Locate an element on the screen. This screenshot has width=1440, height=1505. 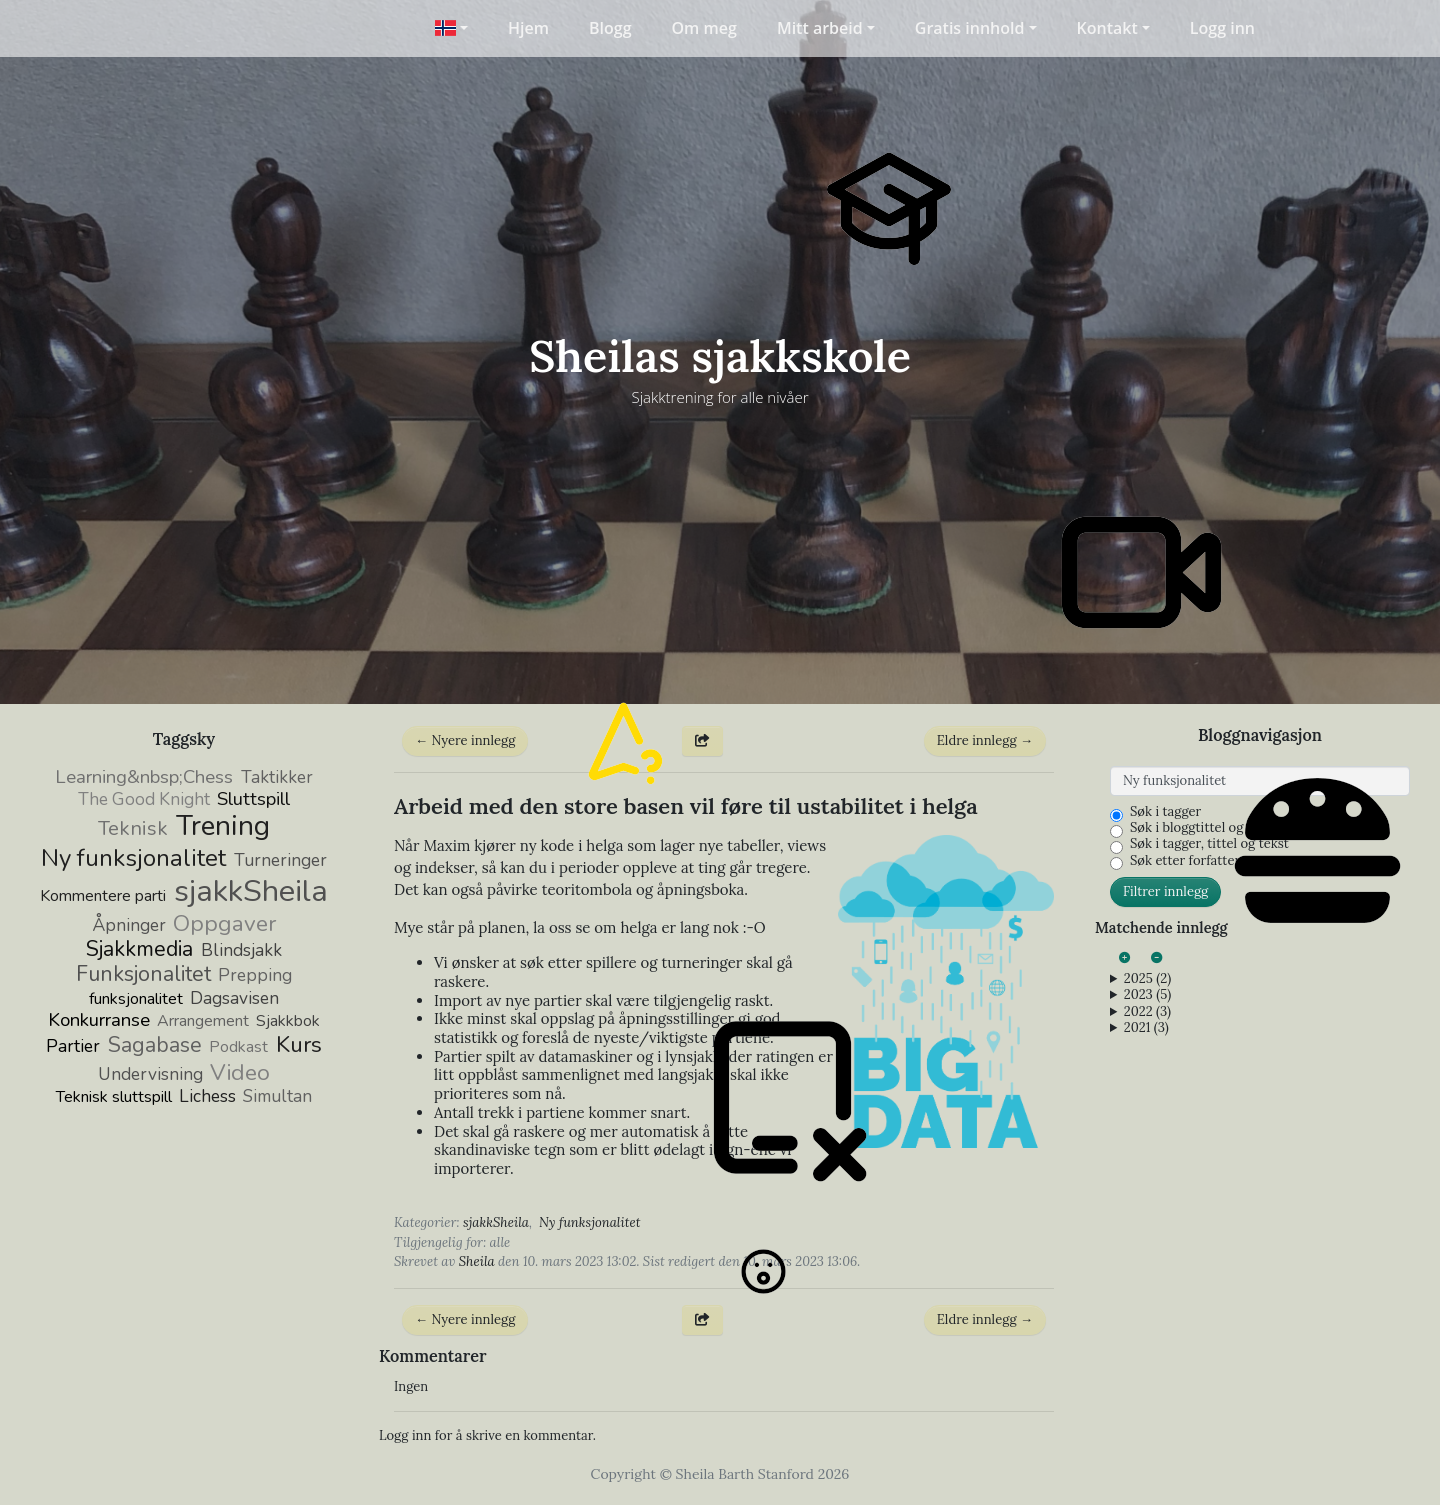
react with surprise to a message or post is located at coordinates (763, 1271).